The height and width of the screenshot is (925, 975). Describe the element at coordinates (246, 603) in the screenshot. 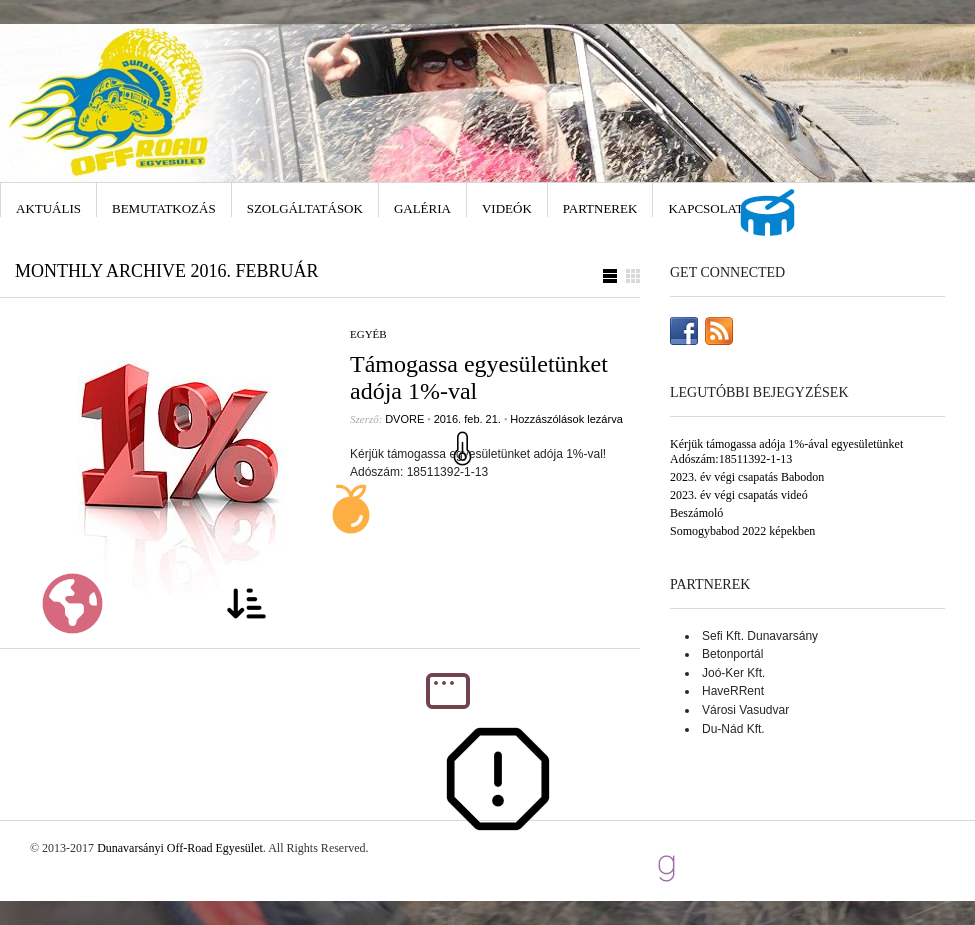

I see `sort items in ascending order` at that location.